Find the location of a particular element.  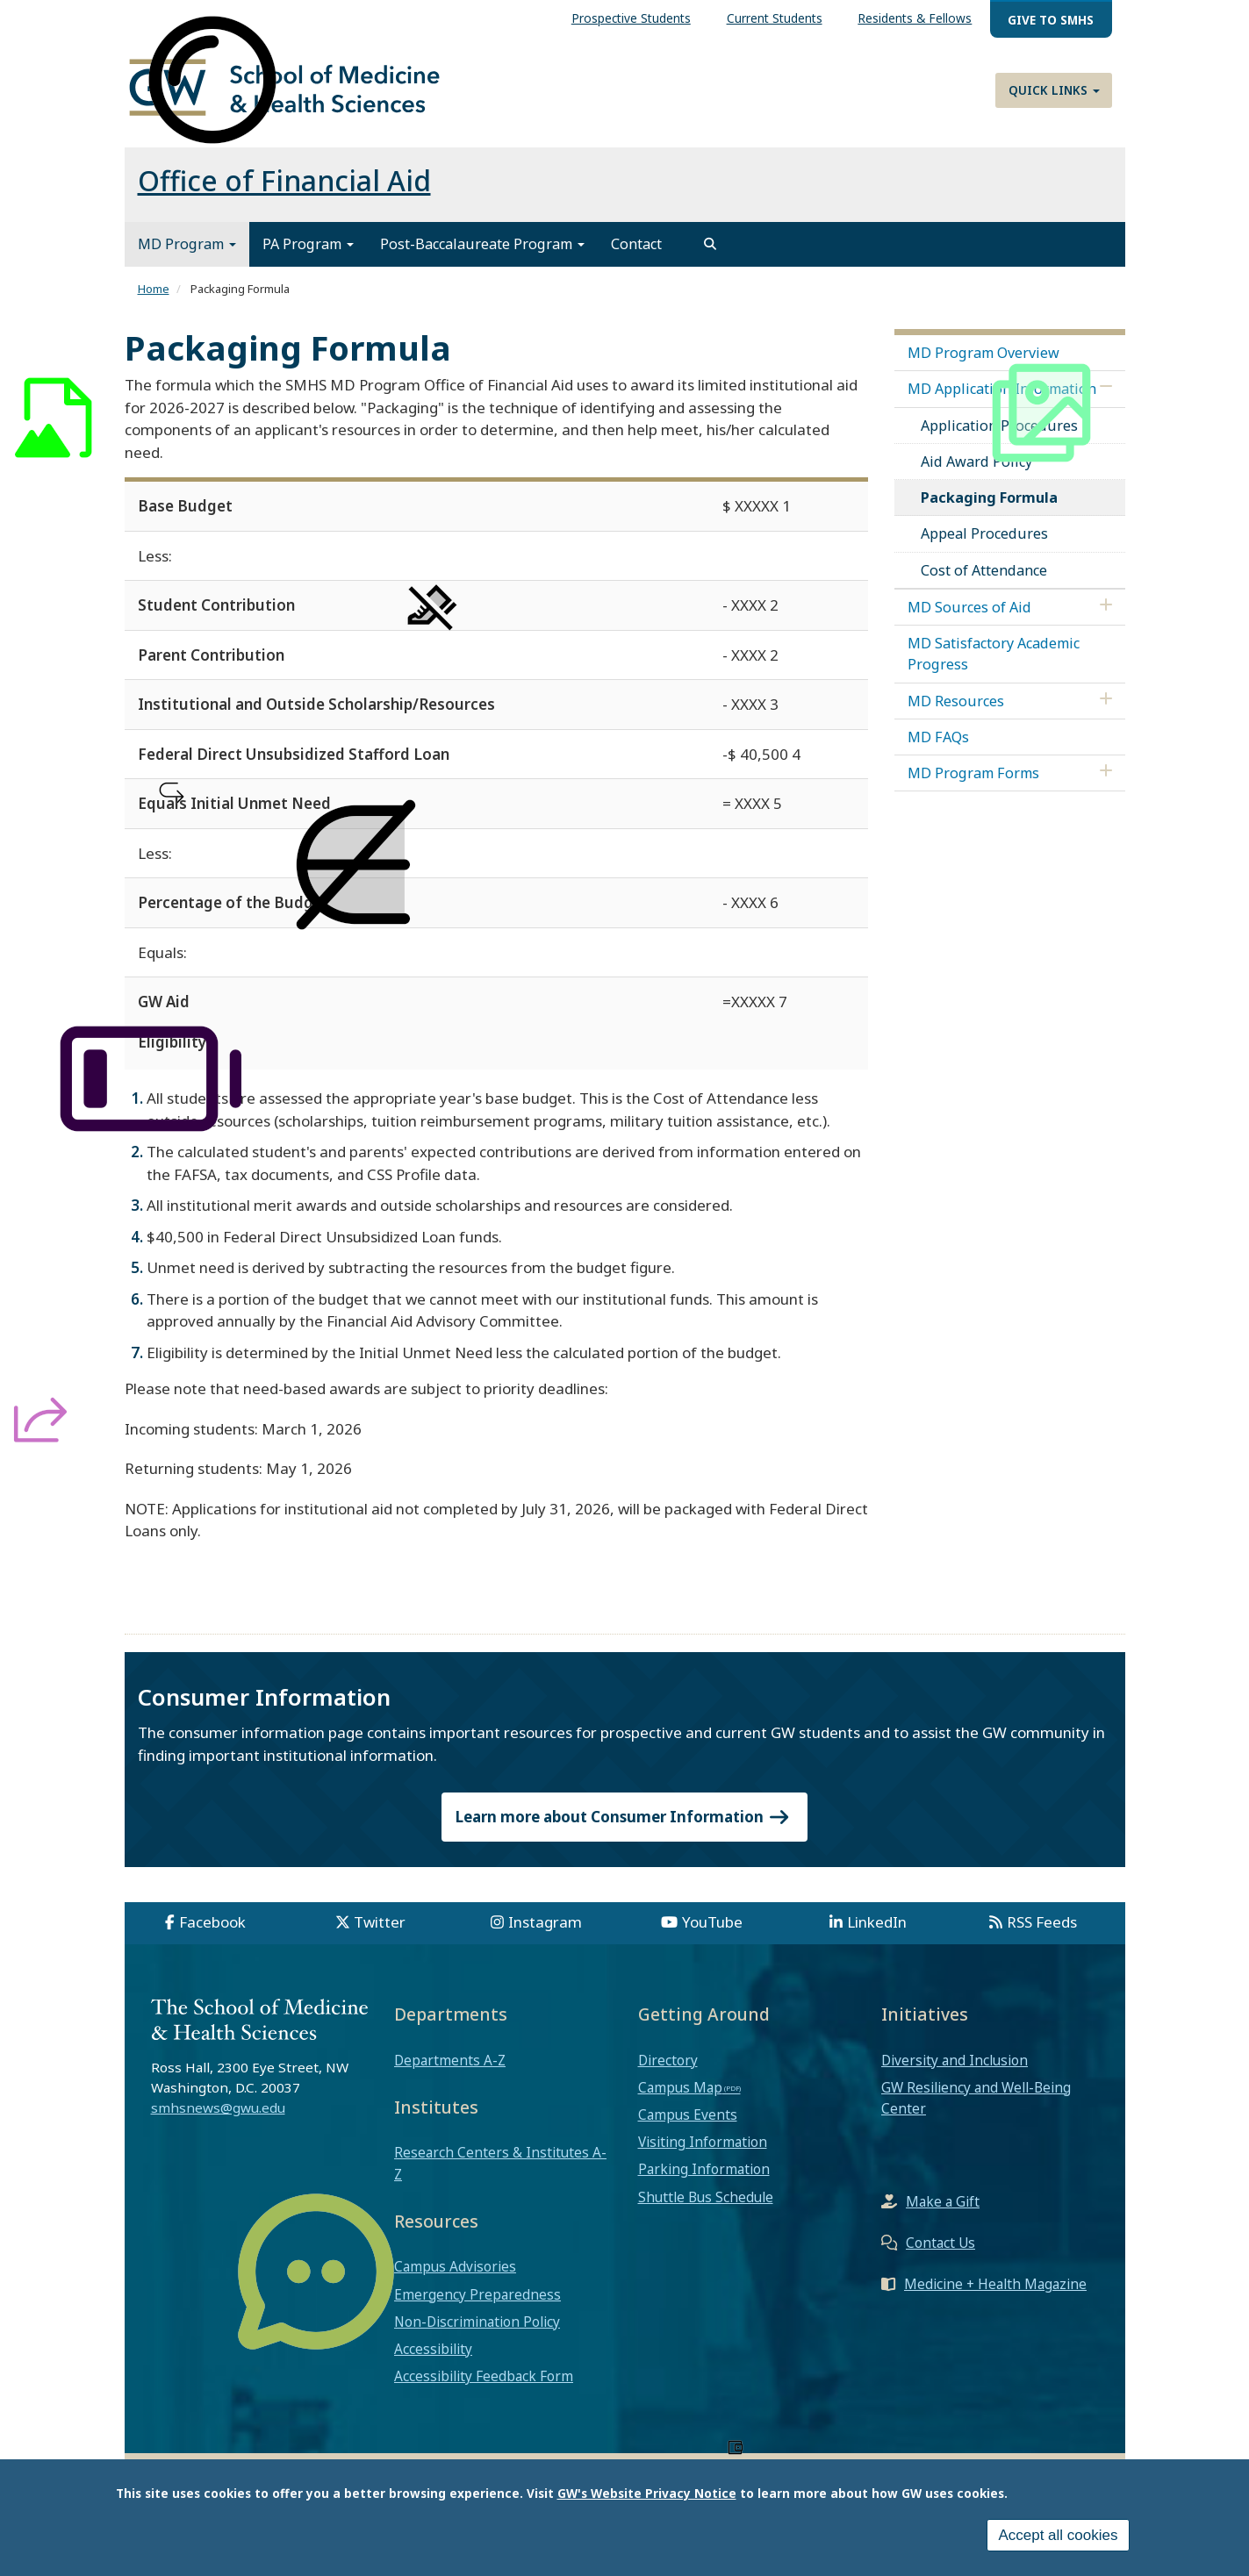

indicates low battery status is located at coordinates (147, 1078).